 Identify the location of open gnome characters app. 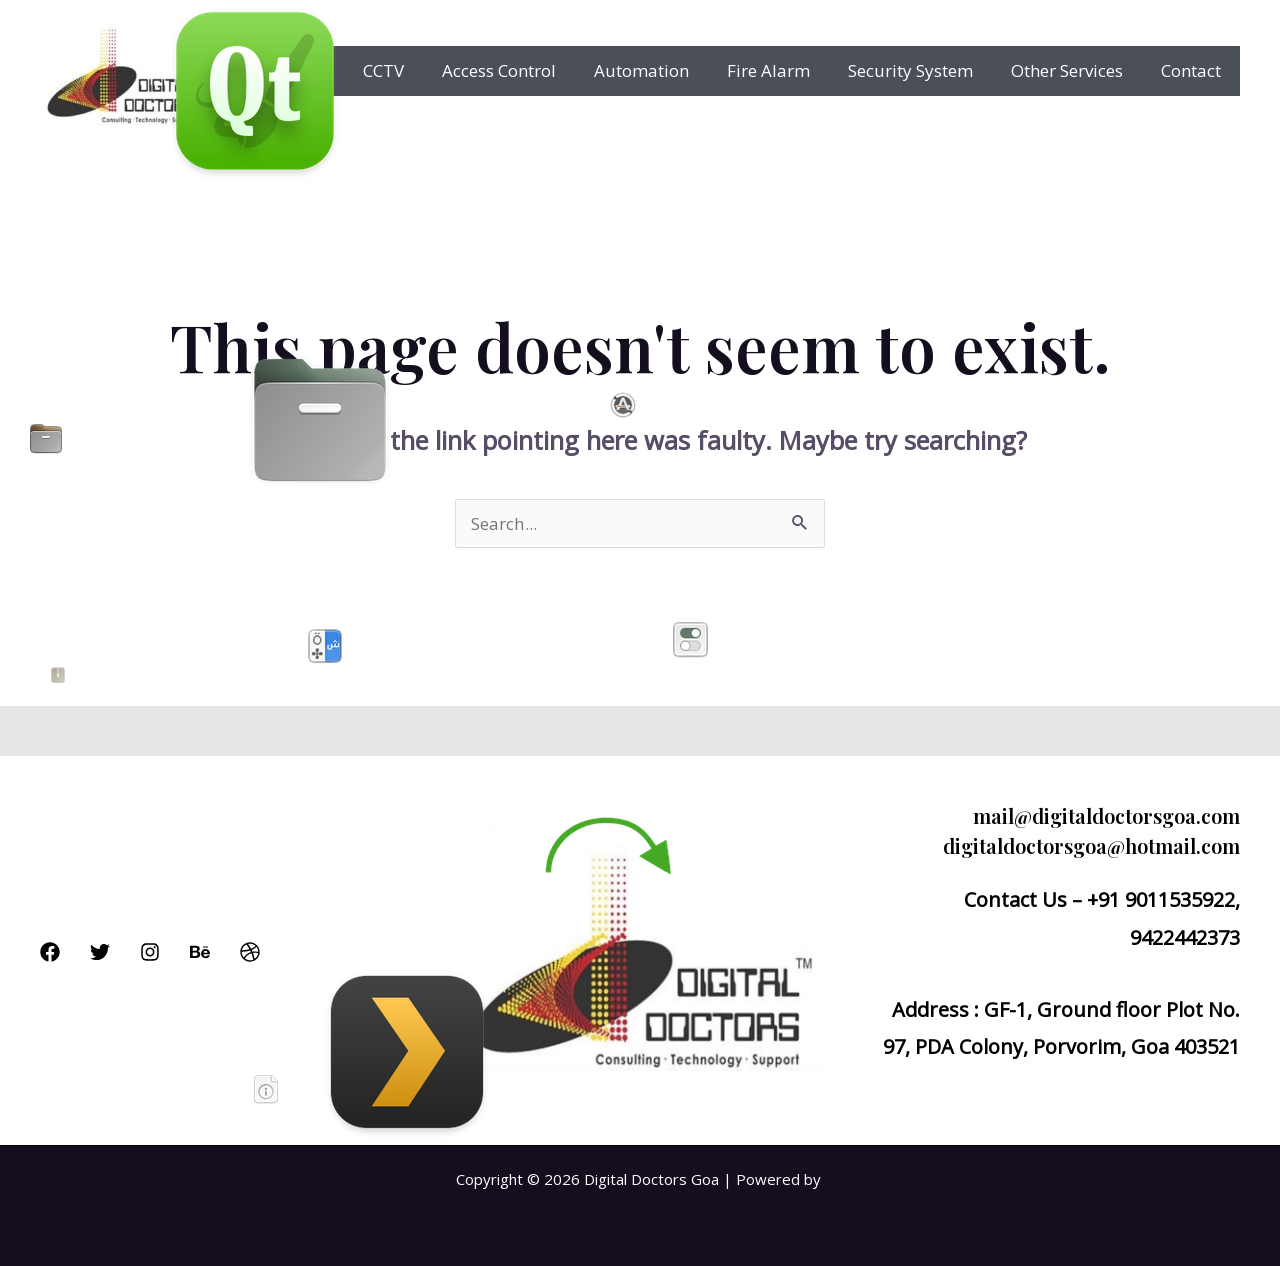
(325, 646).